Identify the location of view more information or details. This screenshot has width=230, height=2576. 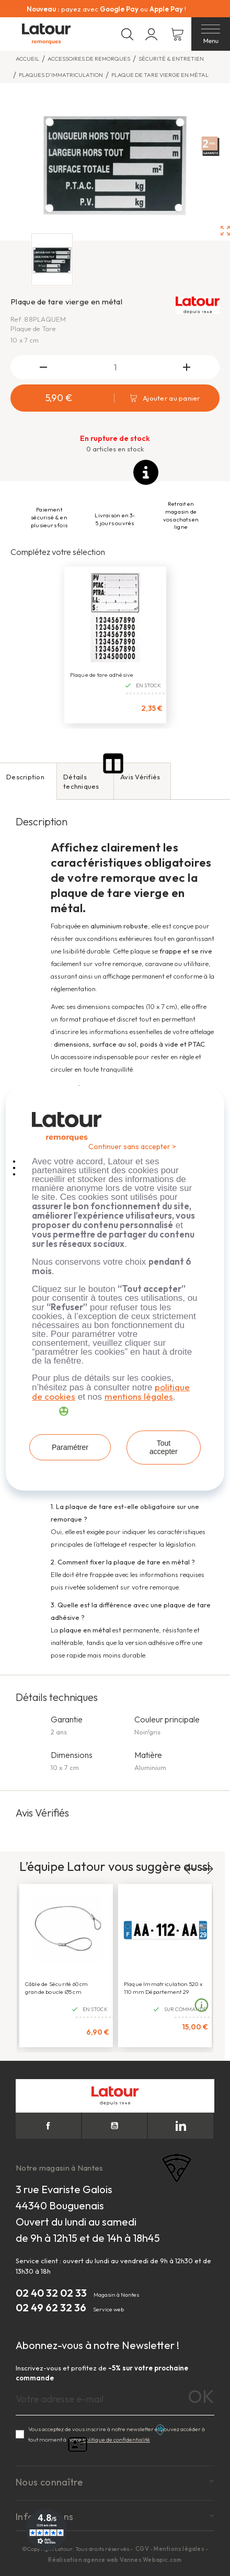
(146, 472).